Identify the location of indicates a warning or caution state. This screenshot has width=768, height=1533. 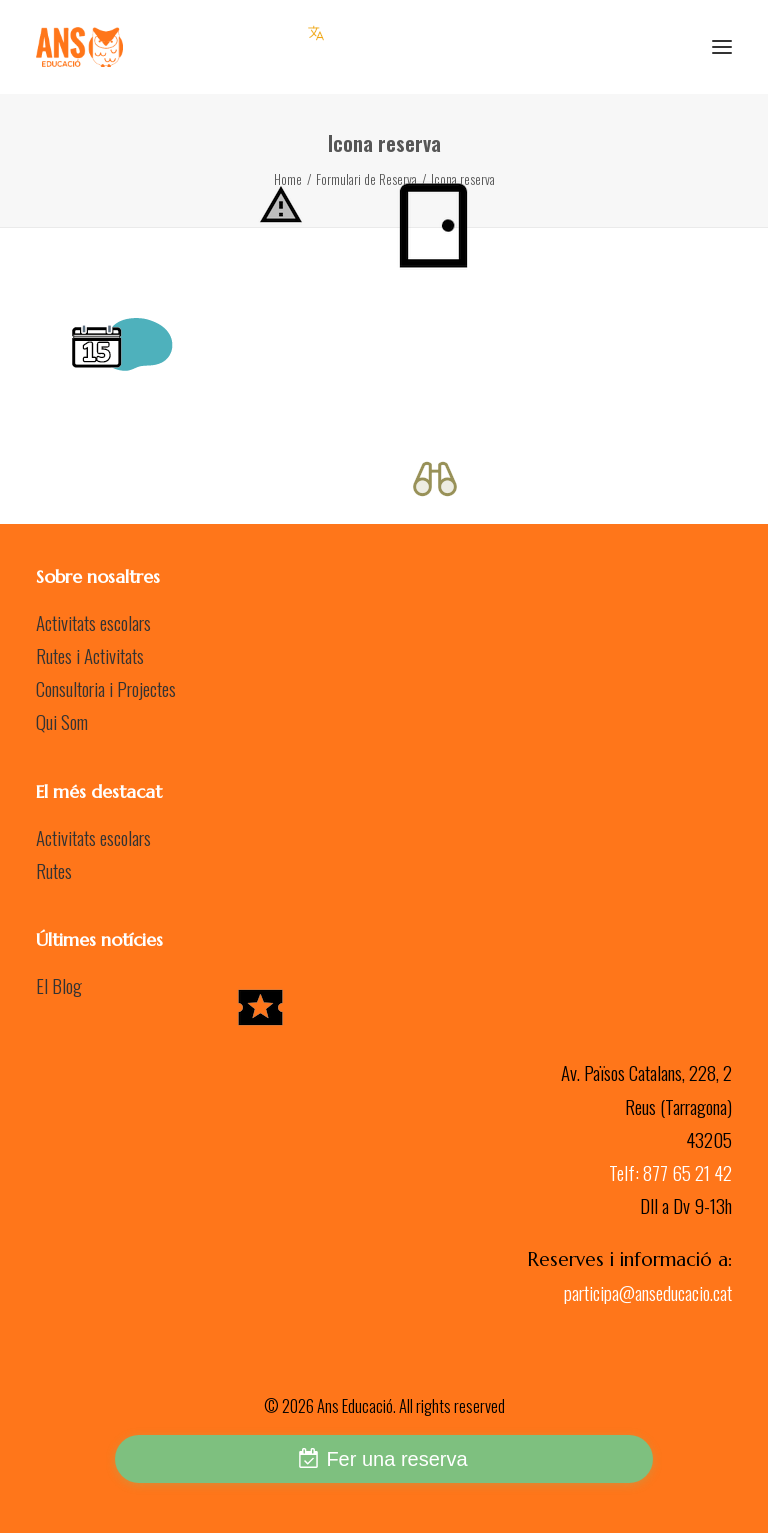
(281, 205).